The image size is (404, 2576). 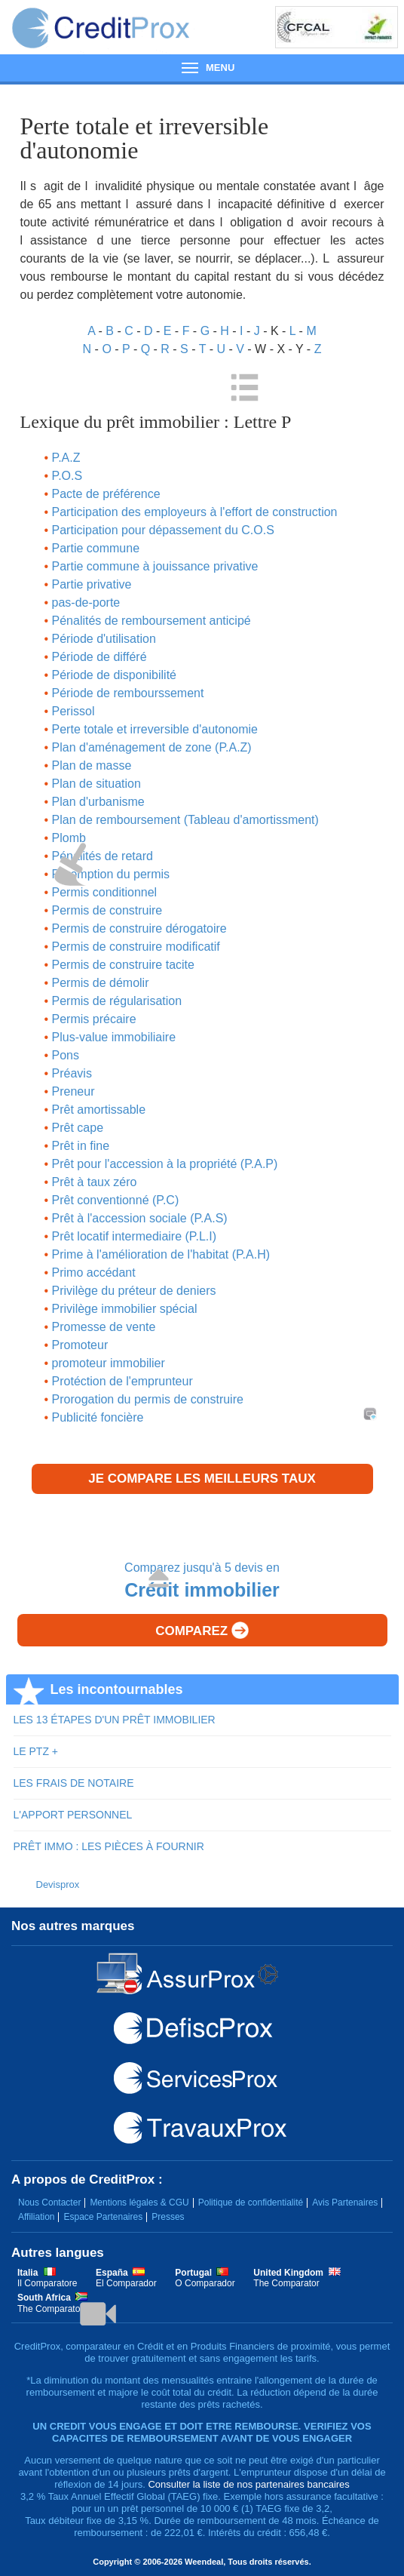 I want to click on access system settings and preferences, so click(x=268, y=1974).